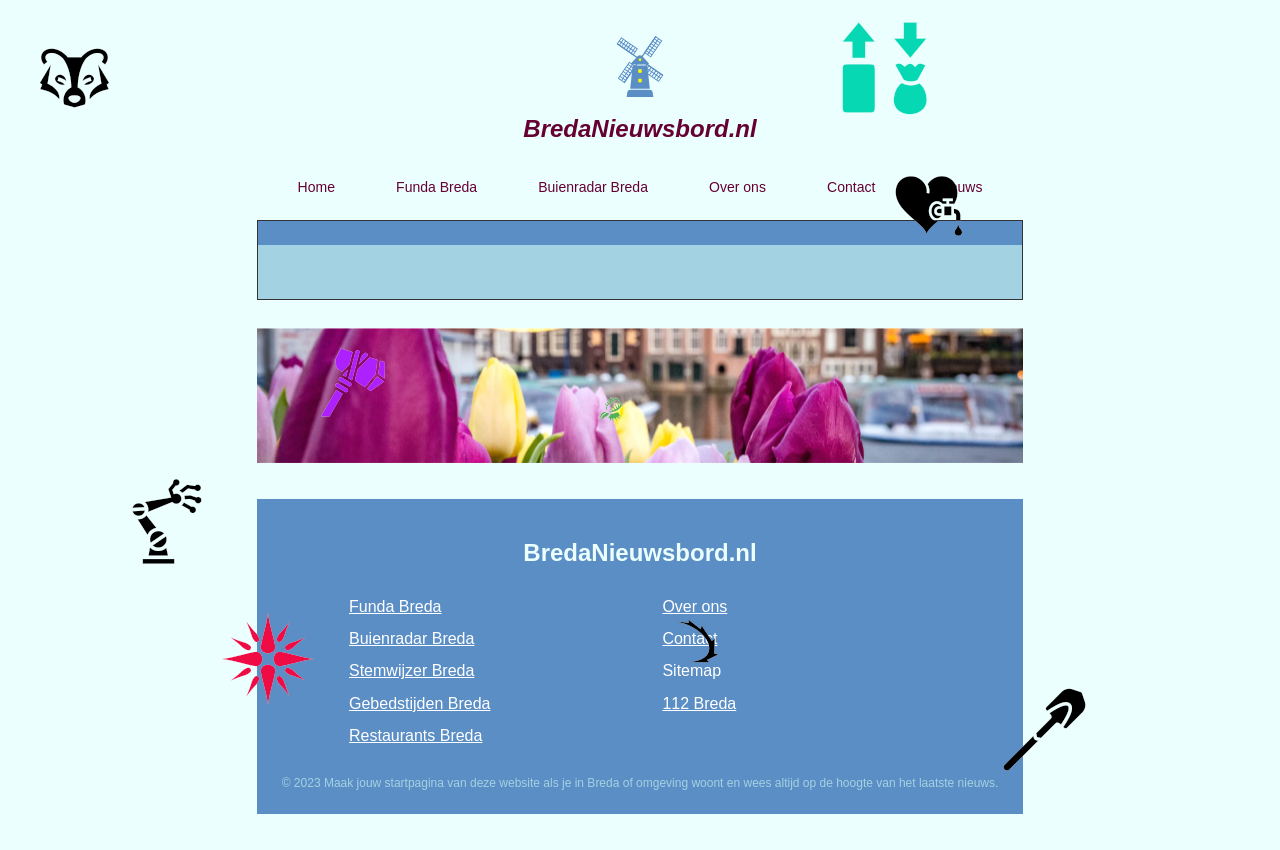 The image size is (1280, 850). What do you see at coordinates (354, 382) in the screenshot?
I see `stone age or primitive tool category in a crafting game` at bounding box center [354, 382].